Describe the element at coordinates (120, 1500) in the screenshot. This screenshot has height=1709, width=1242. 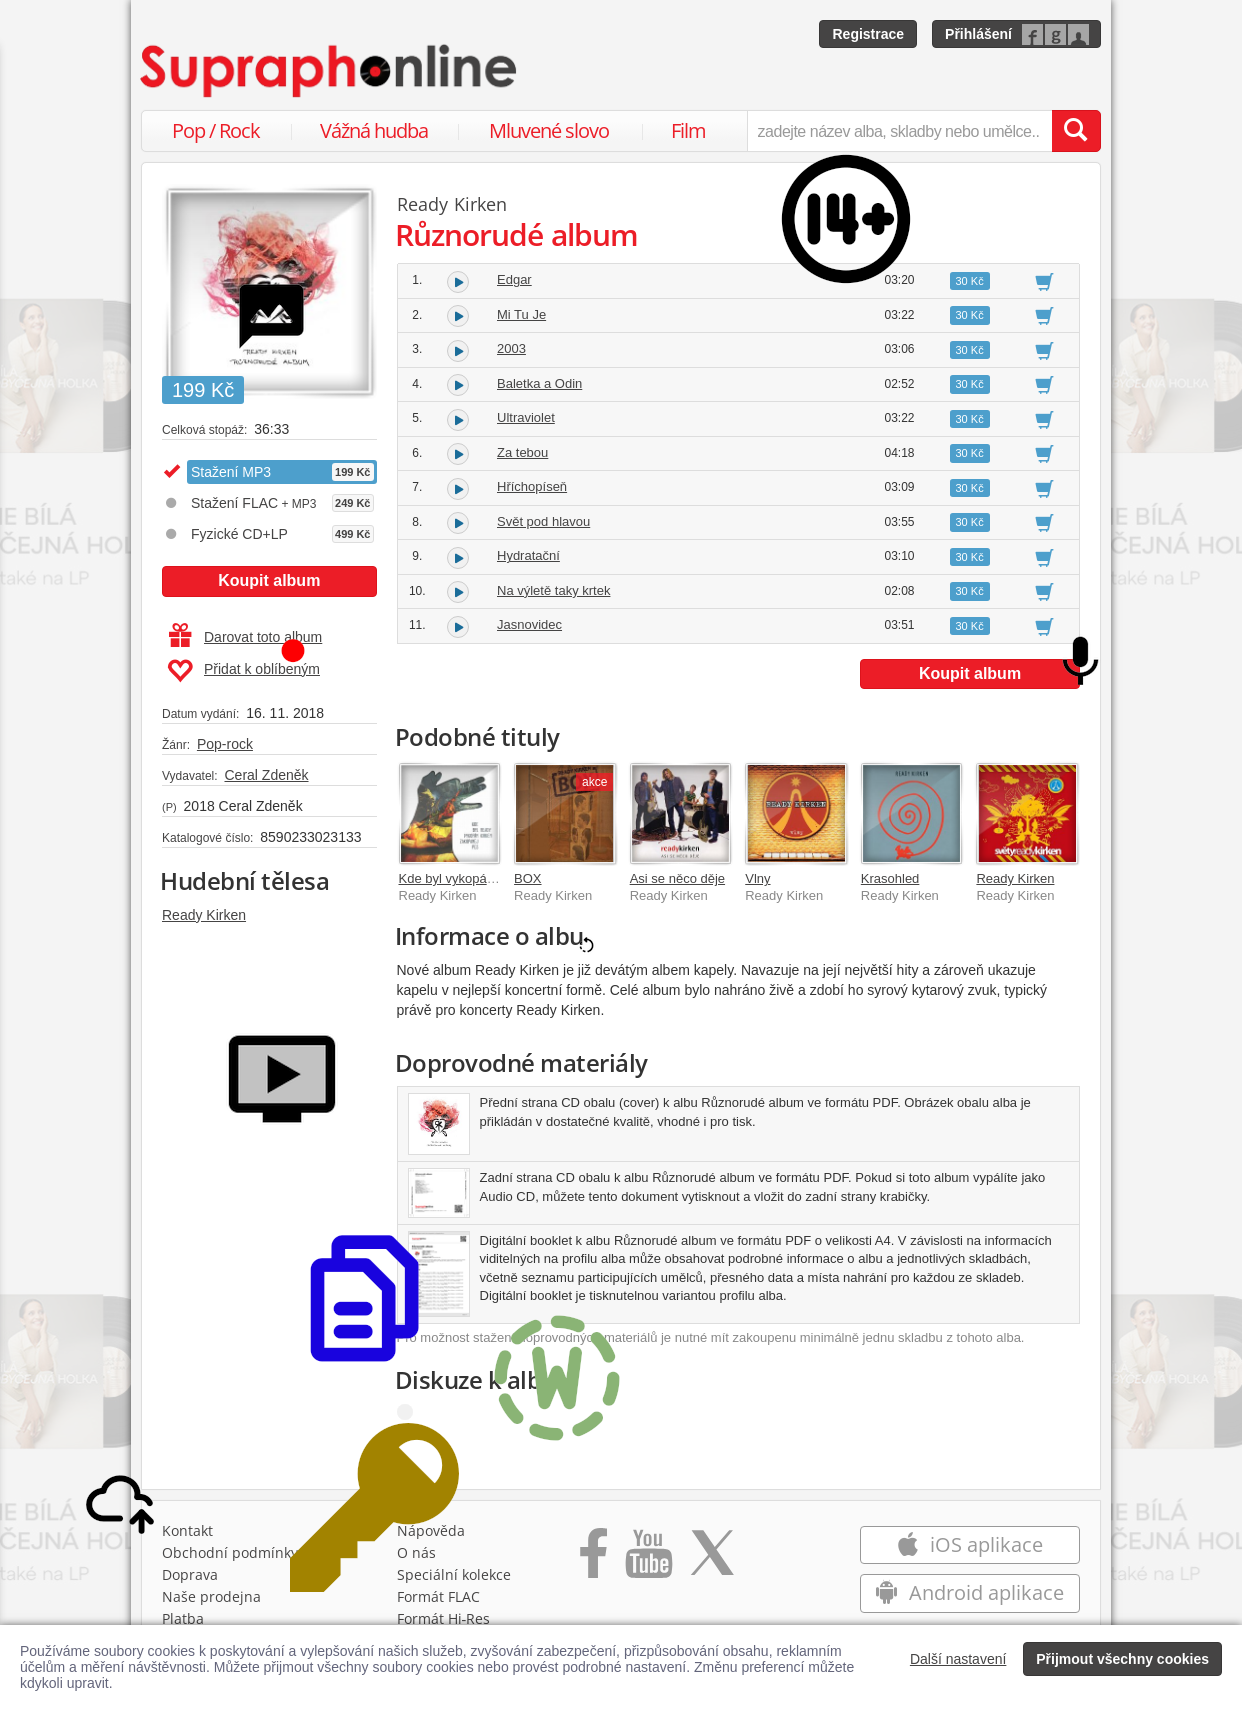
I see `upload file to cloud storage` at that location.